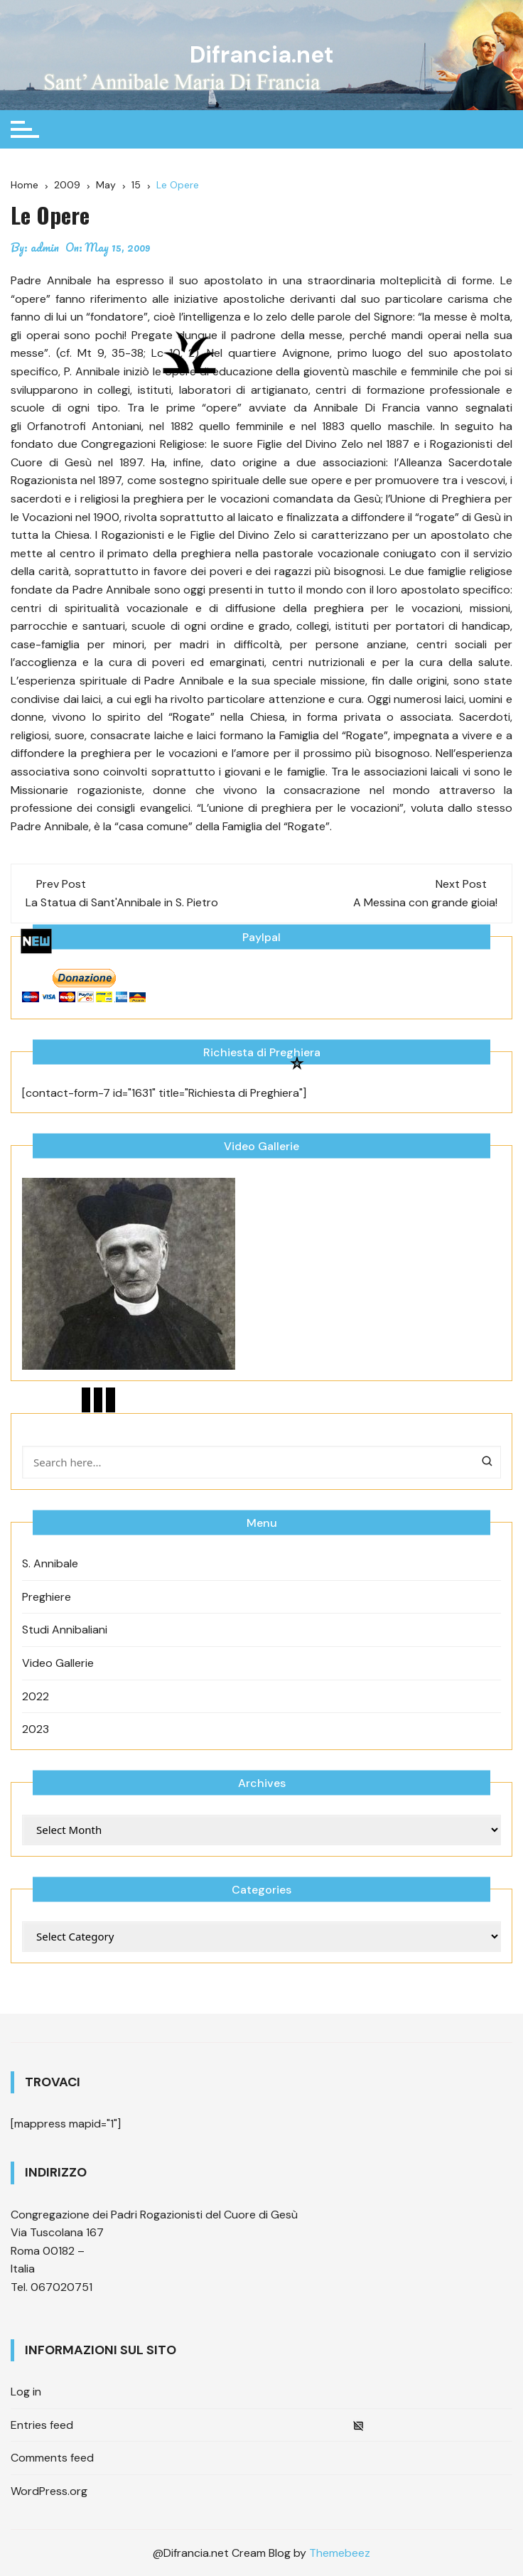 The height and width of the screenshot is (2576, 523). Describe the element at coordinates (189, 352) in the screenshot. I see `indicates a park or green space` at that location.